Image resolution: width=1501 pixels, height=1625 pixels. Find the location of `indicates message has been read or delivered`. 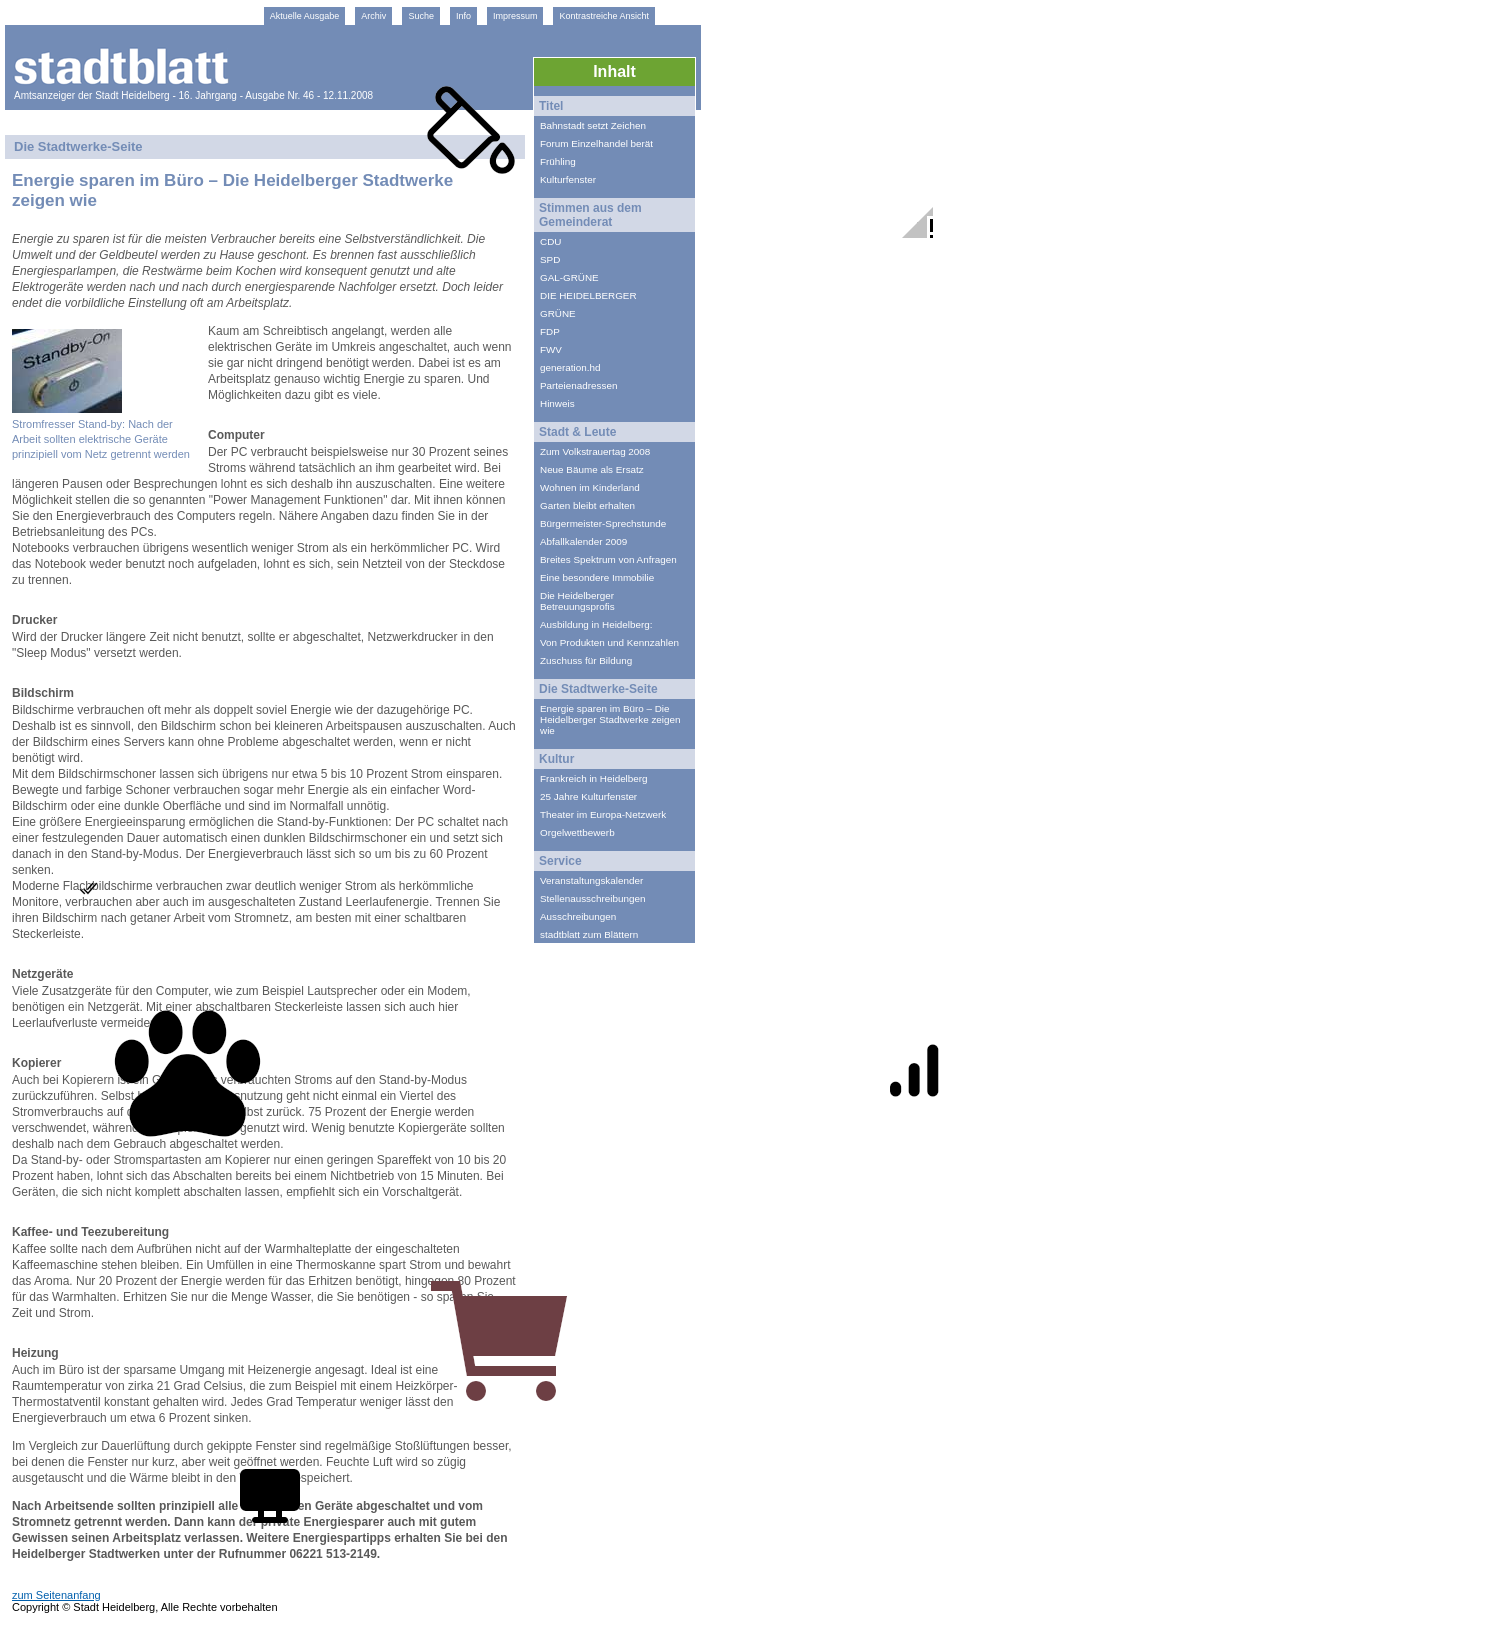

indicates message has been read or delivered is located at coordinates (88, 888).